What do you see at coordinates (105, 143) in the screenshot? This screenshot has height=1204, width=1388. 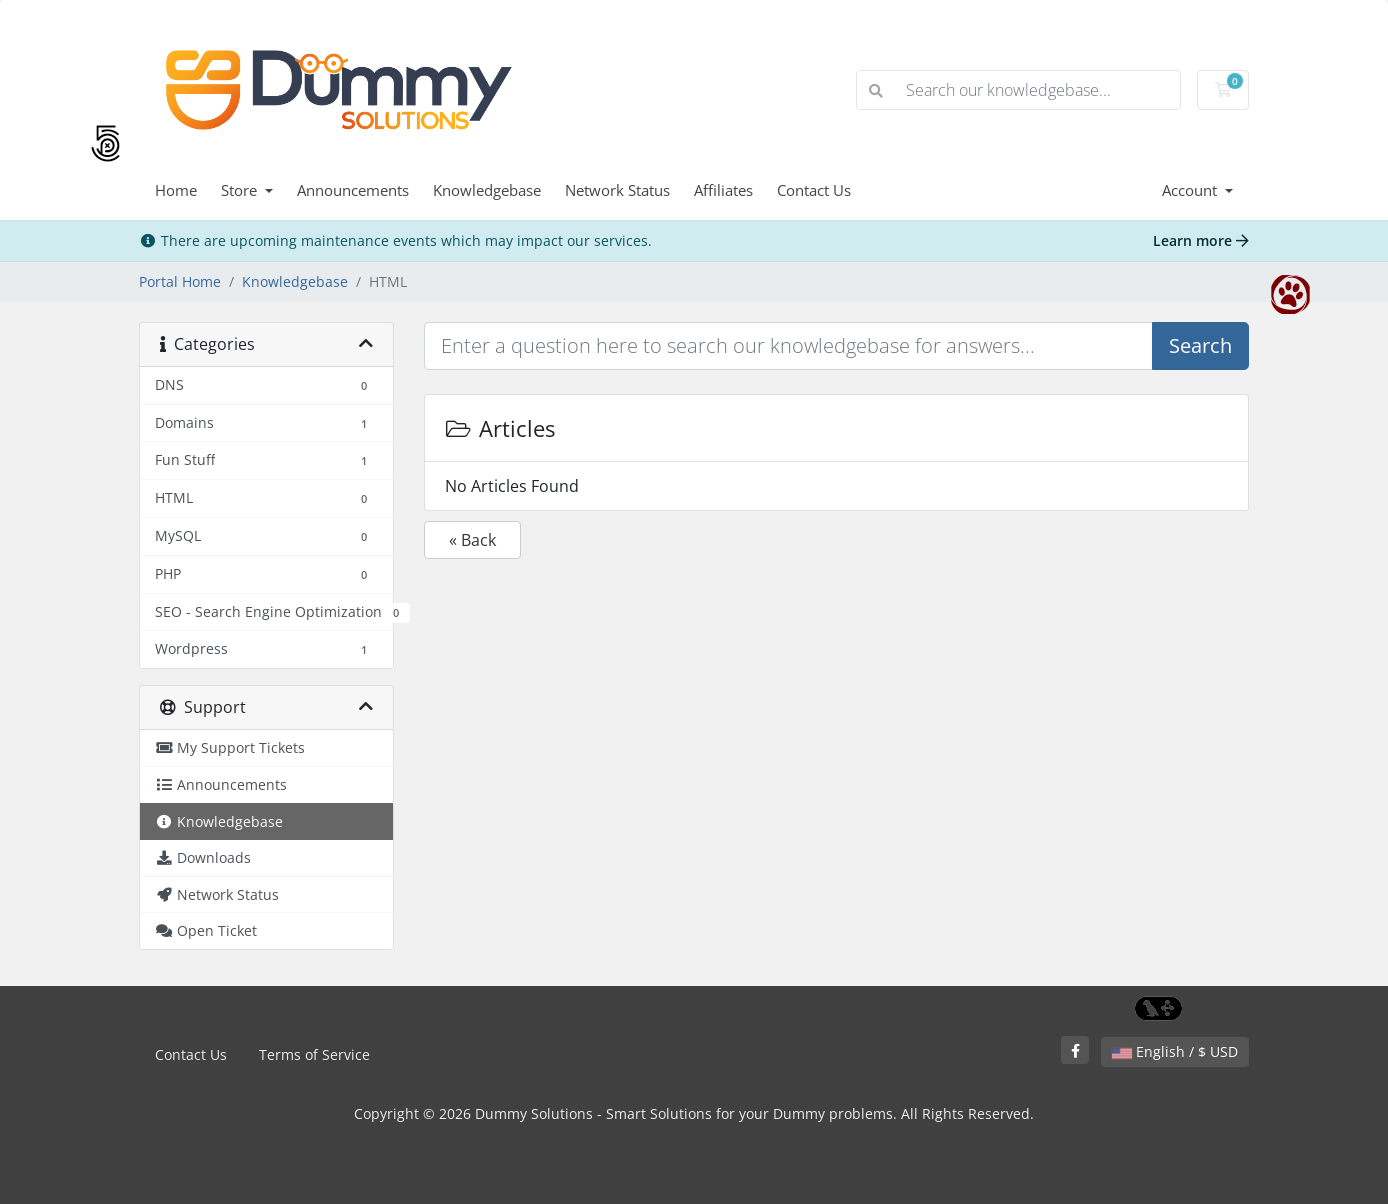 I see `visit 500px photography platform` at bounding box center [105, 143].